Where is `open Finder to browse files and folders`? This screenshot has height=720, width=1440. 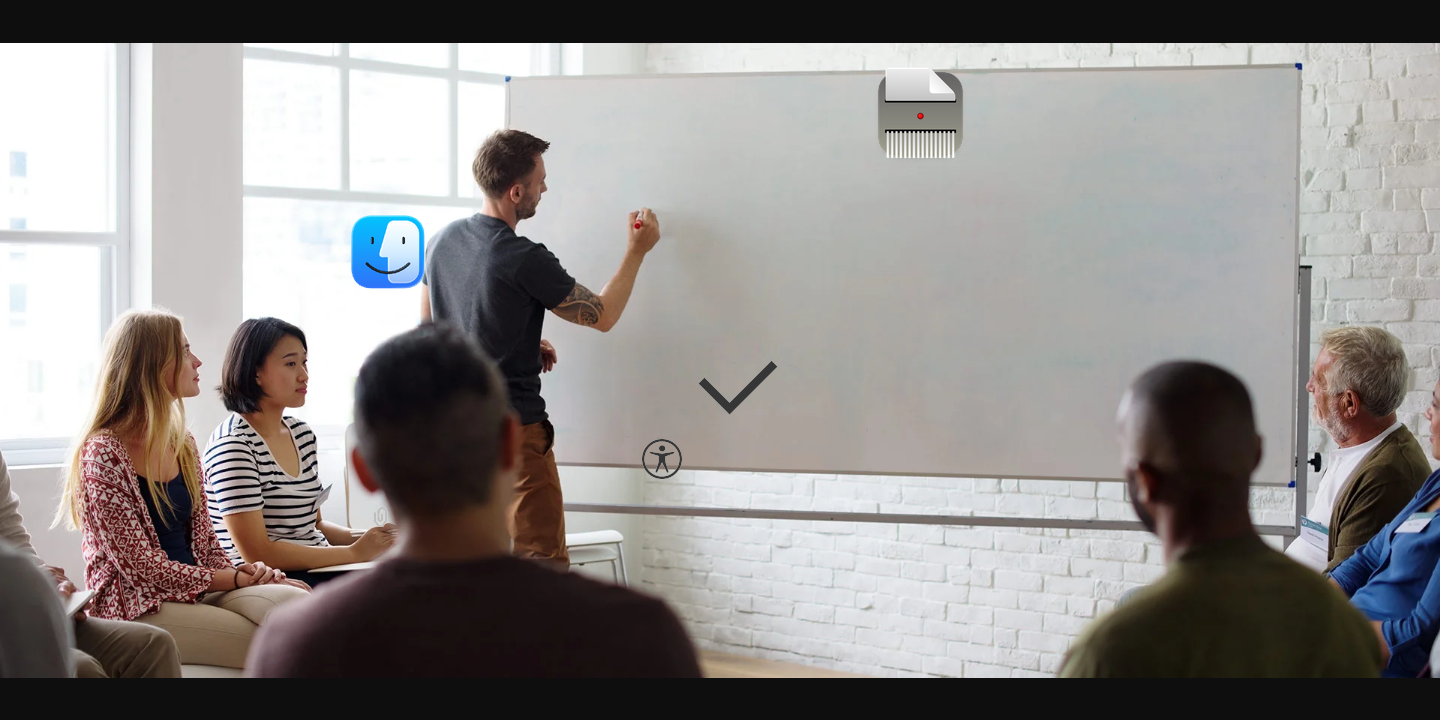 open Finder to browse files and folders is located at coordinates (388, 252).